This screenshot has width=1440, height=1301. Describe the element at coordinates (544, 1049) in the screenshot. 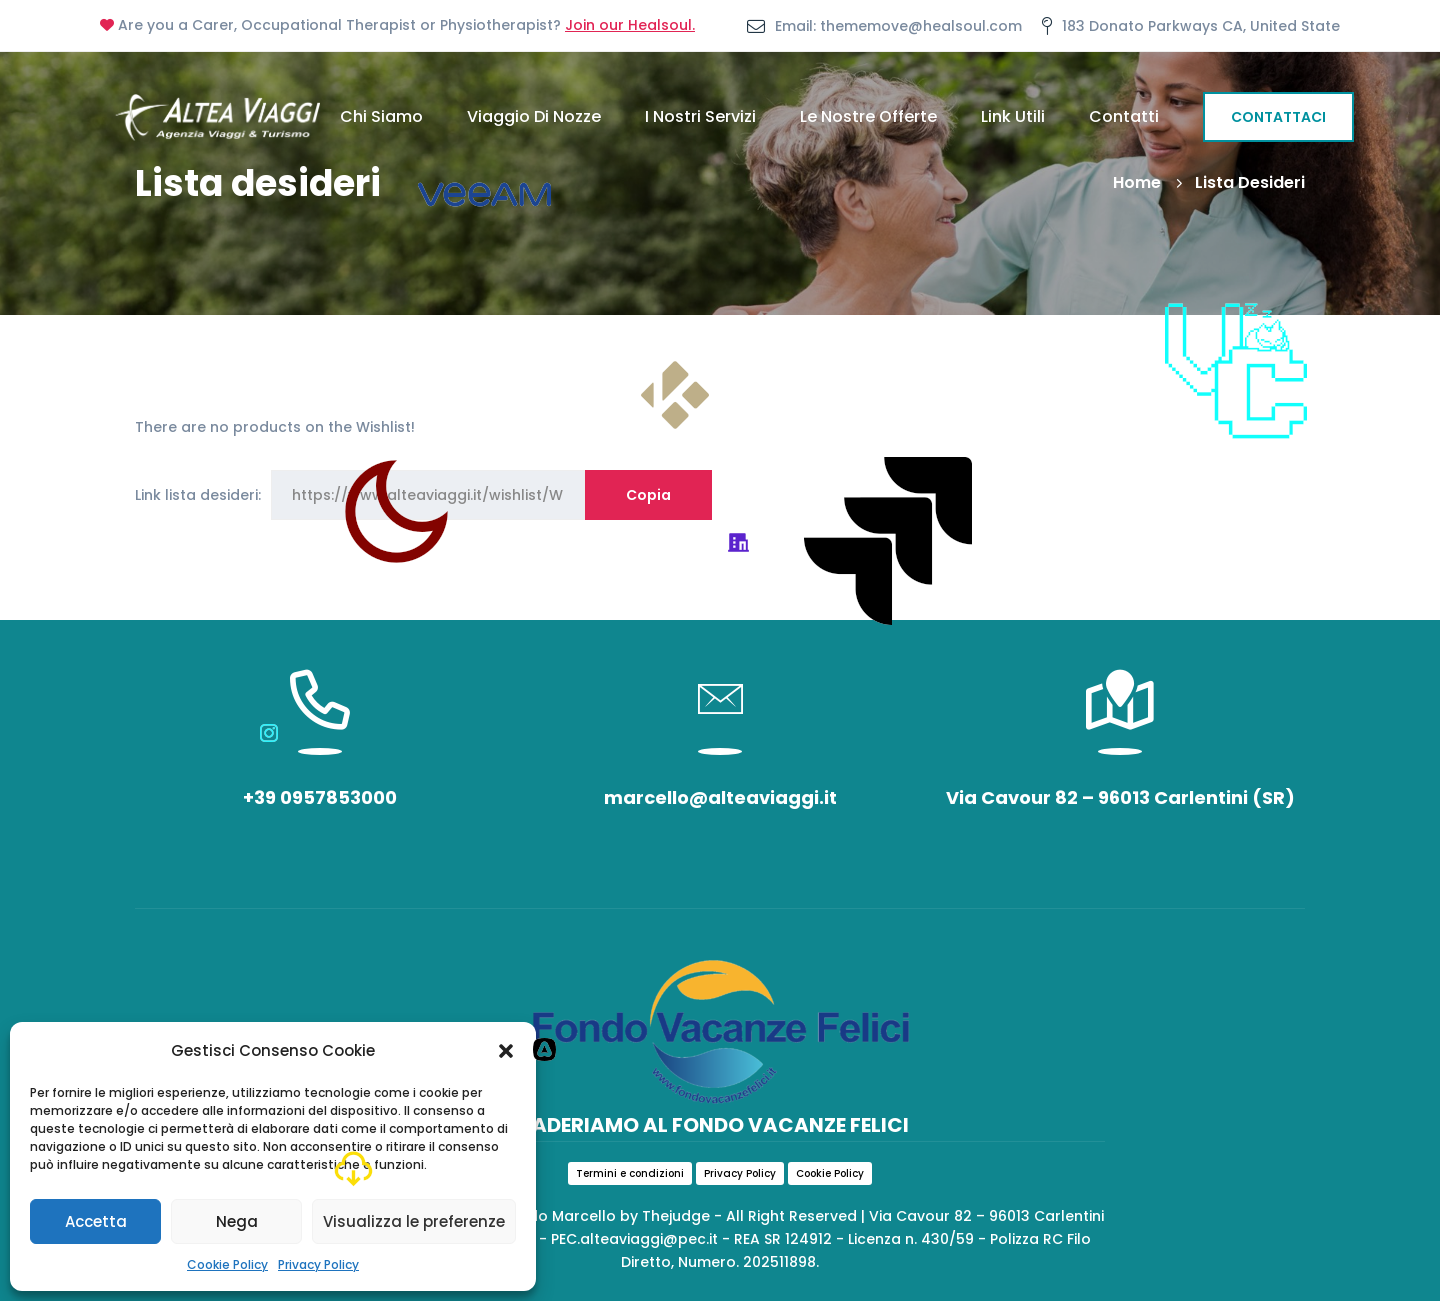

I see `AdonisJS framework logo` at that location.